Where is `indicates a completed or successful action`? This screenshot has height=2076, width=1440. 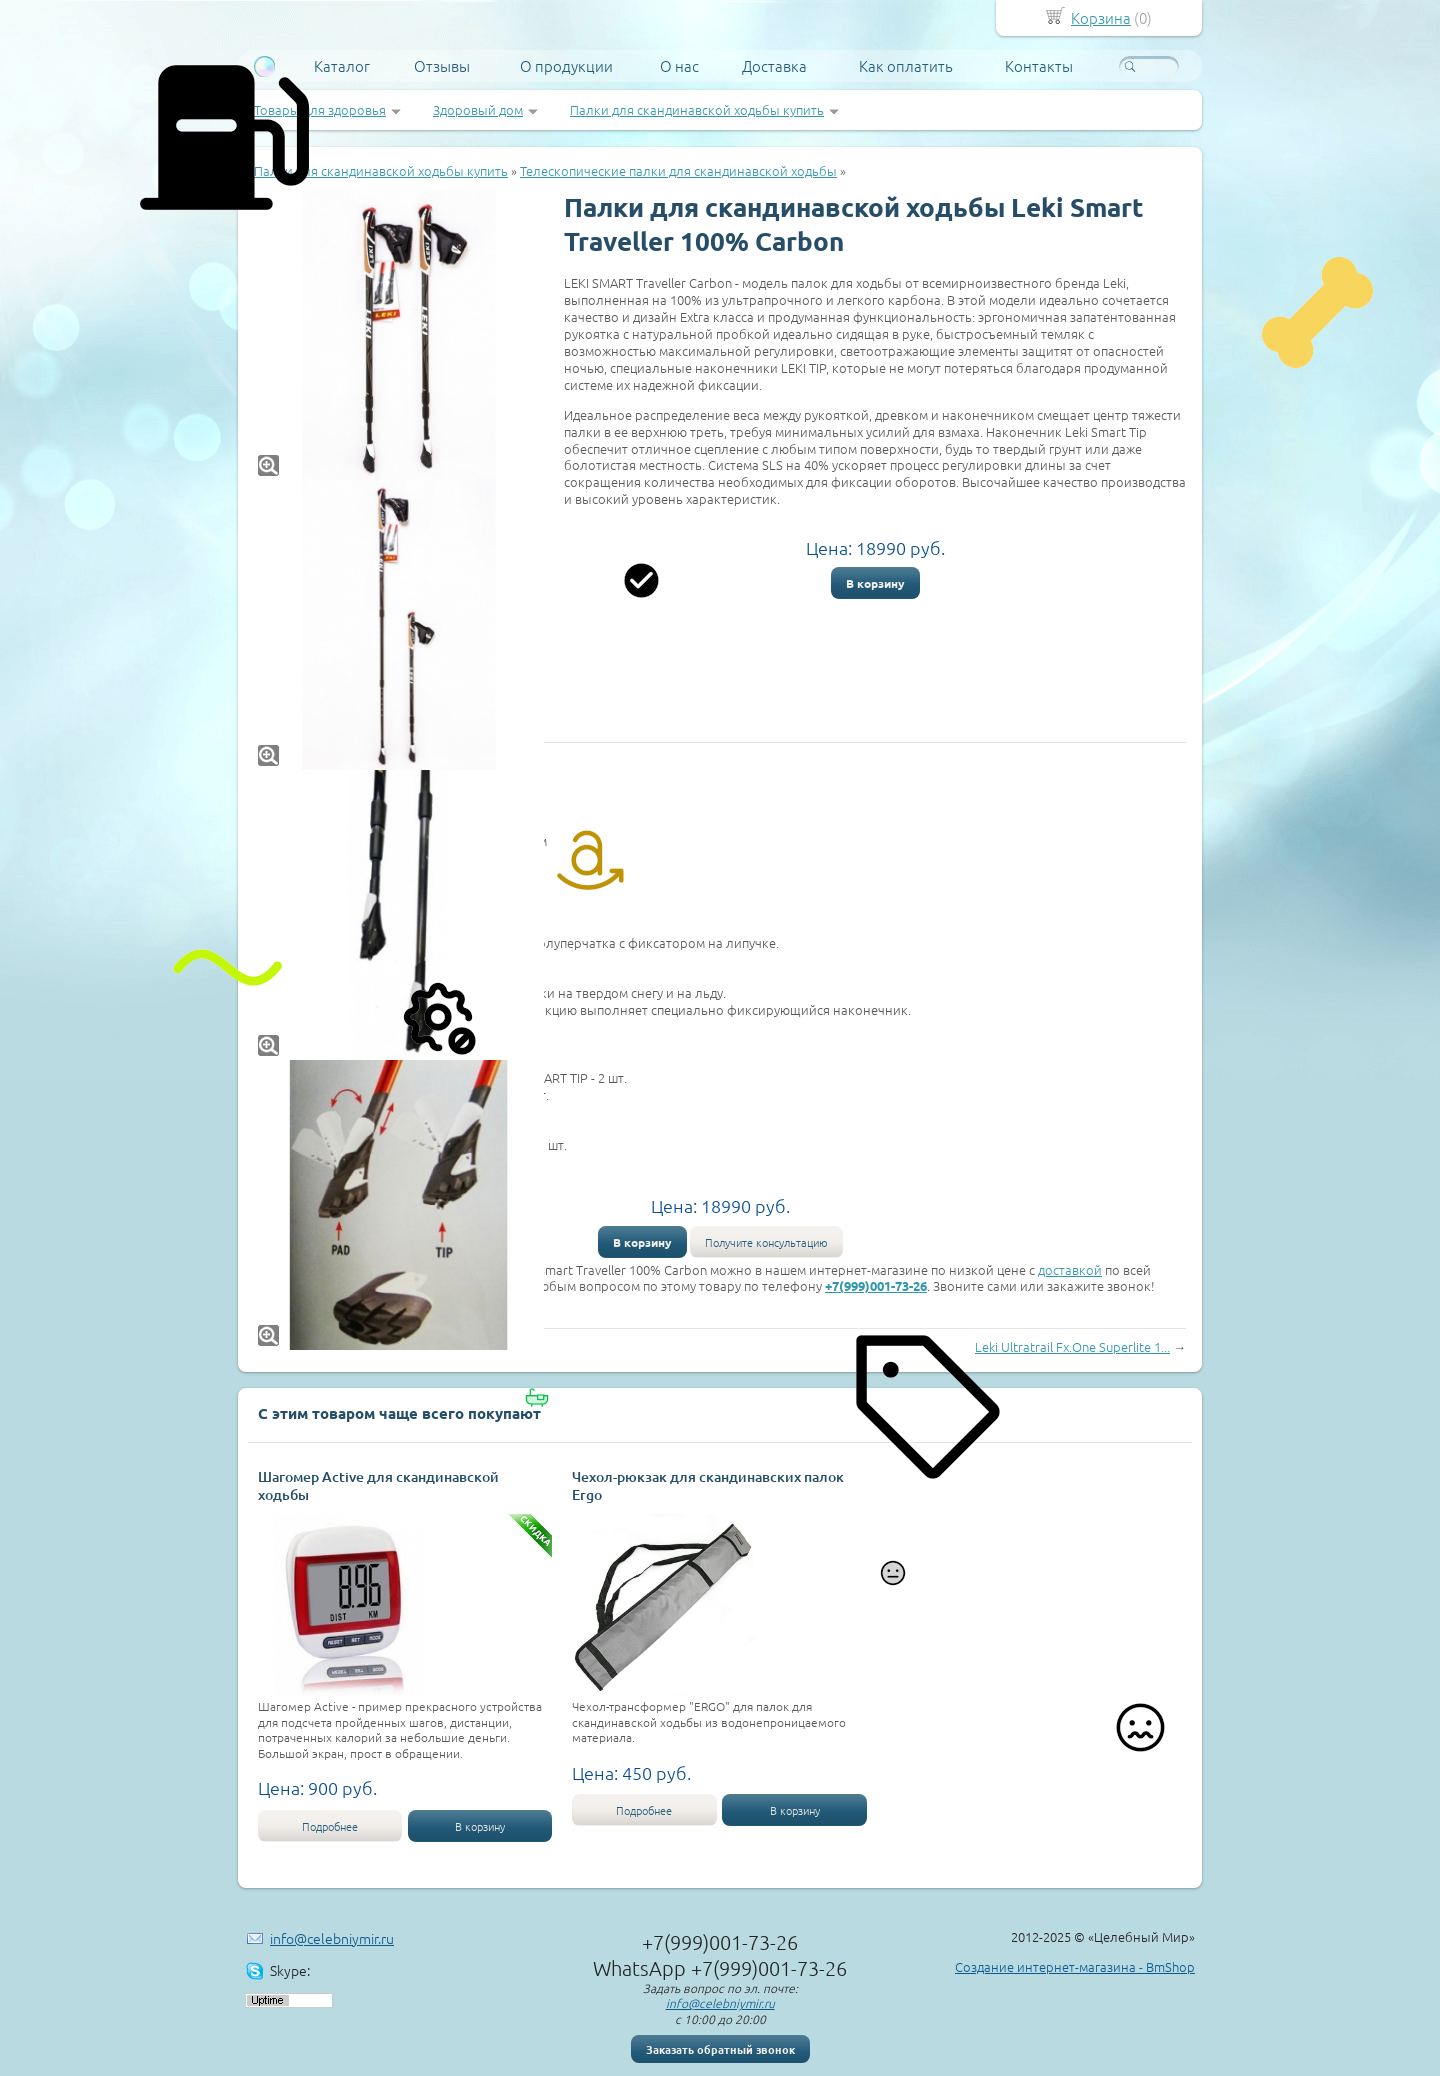
indicates a completed or successful action is located at coordinates (641, 580).